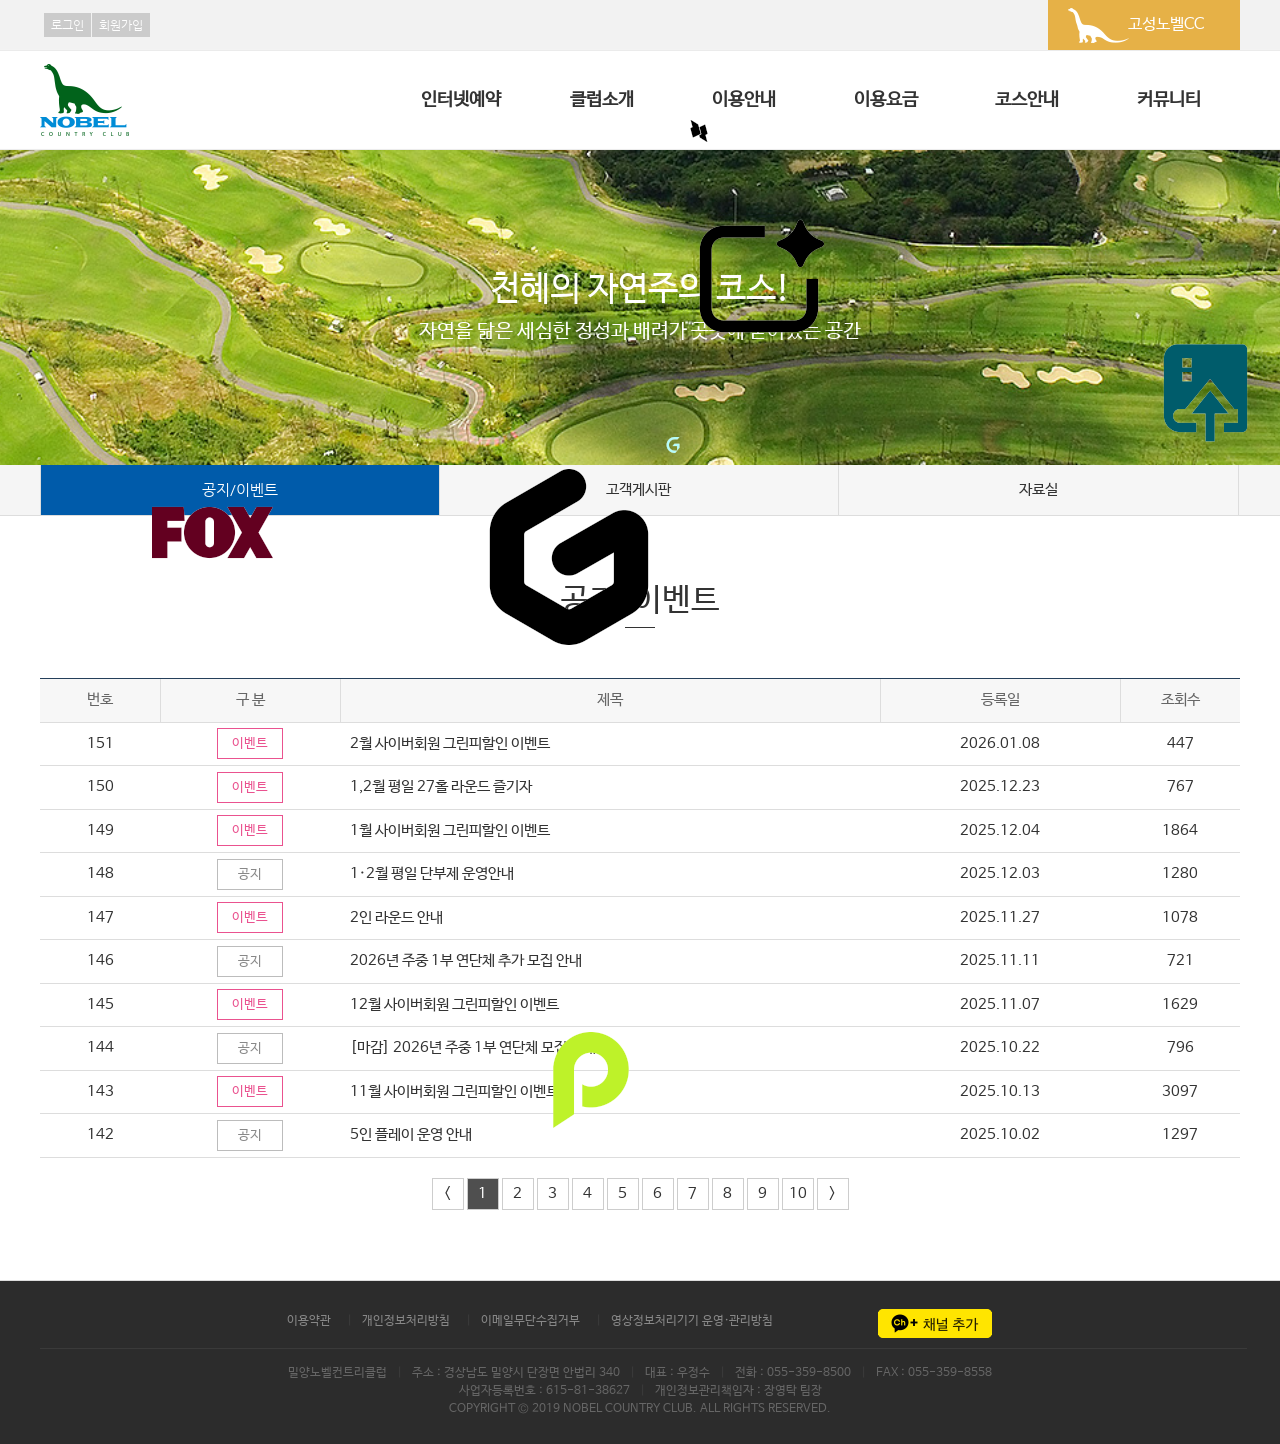  Describe the element at coordinates (673, 445) in the screenshot. I see `visit the Great Learning website or platform` at that location.